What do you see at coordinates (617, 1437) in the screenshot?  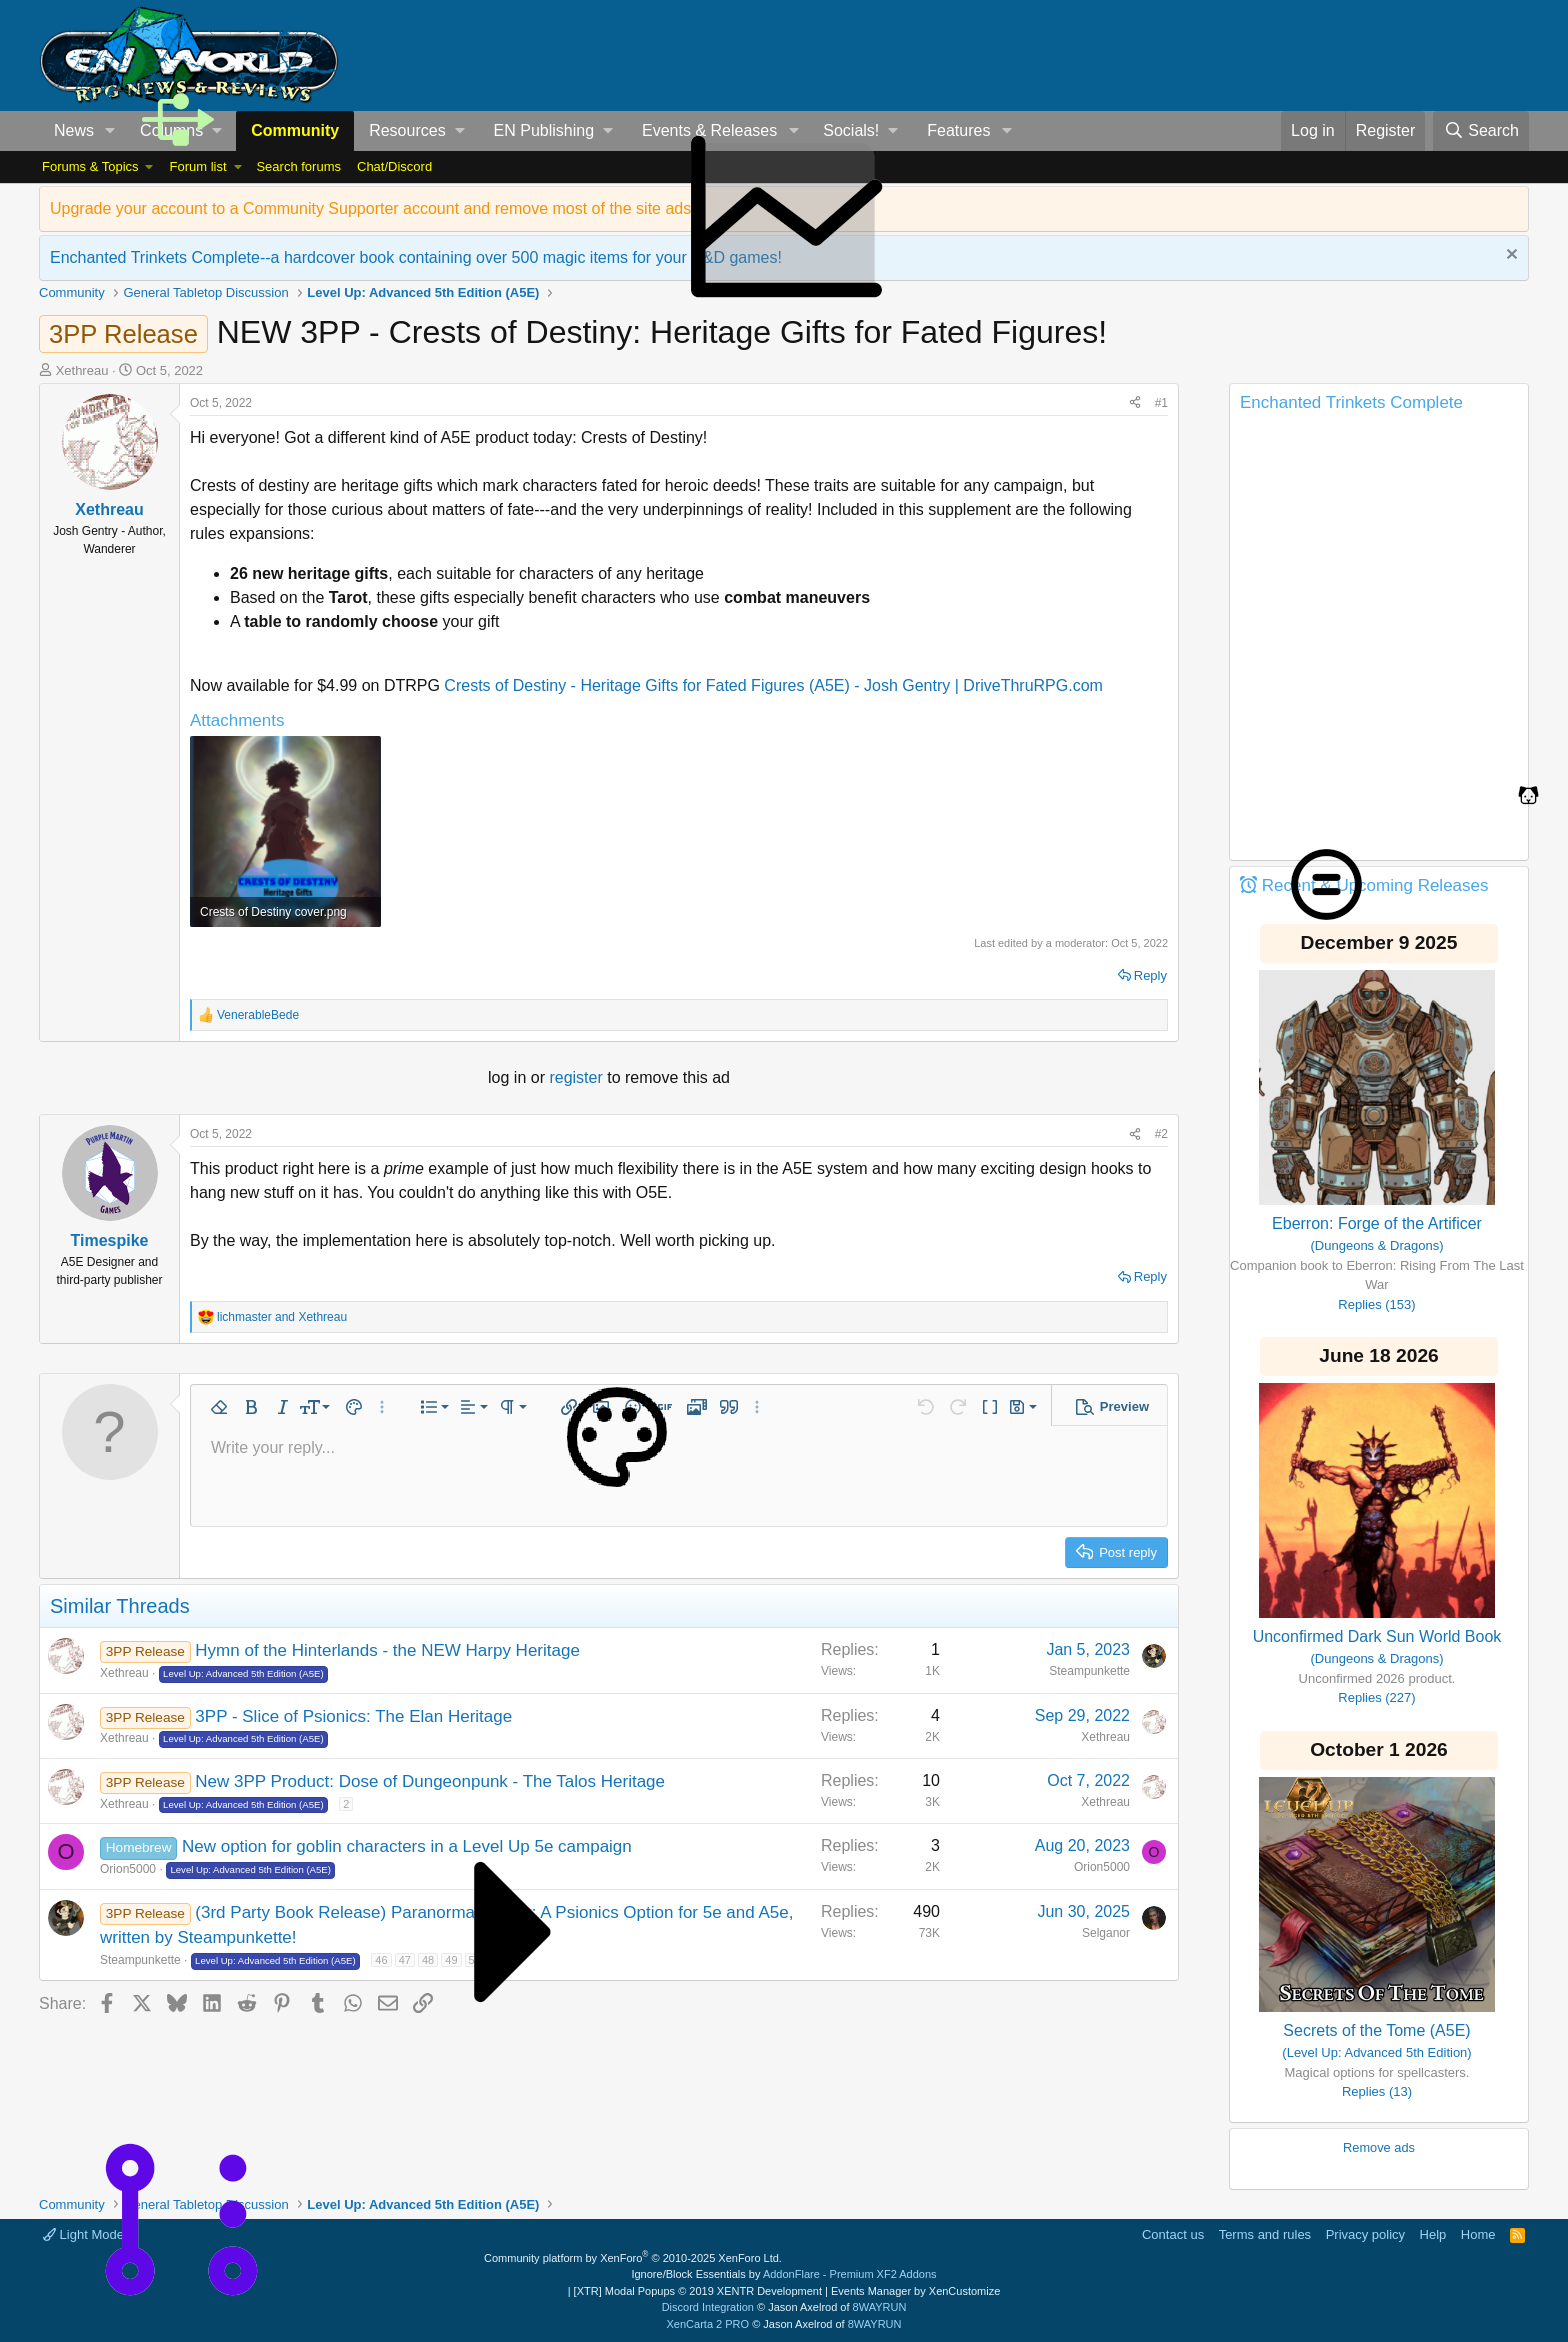 I see `access color or theme customization options` at bounding box center [617, 1437].